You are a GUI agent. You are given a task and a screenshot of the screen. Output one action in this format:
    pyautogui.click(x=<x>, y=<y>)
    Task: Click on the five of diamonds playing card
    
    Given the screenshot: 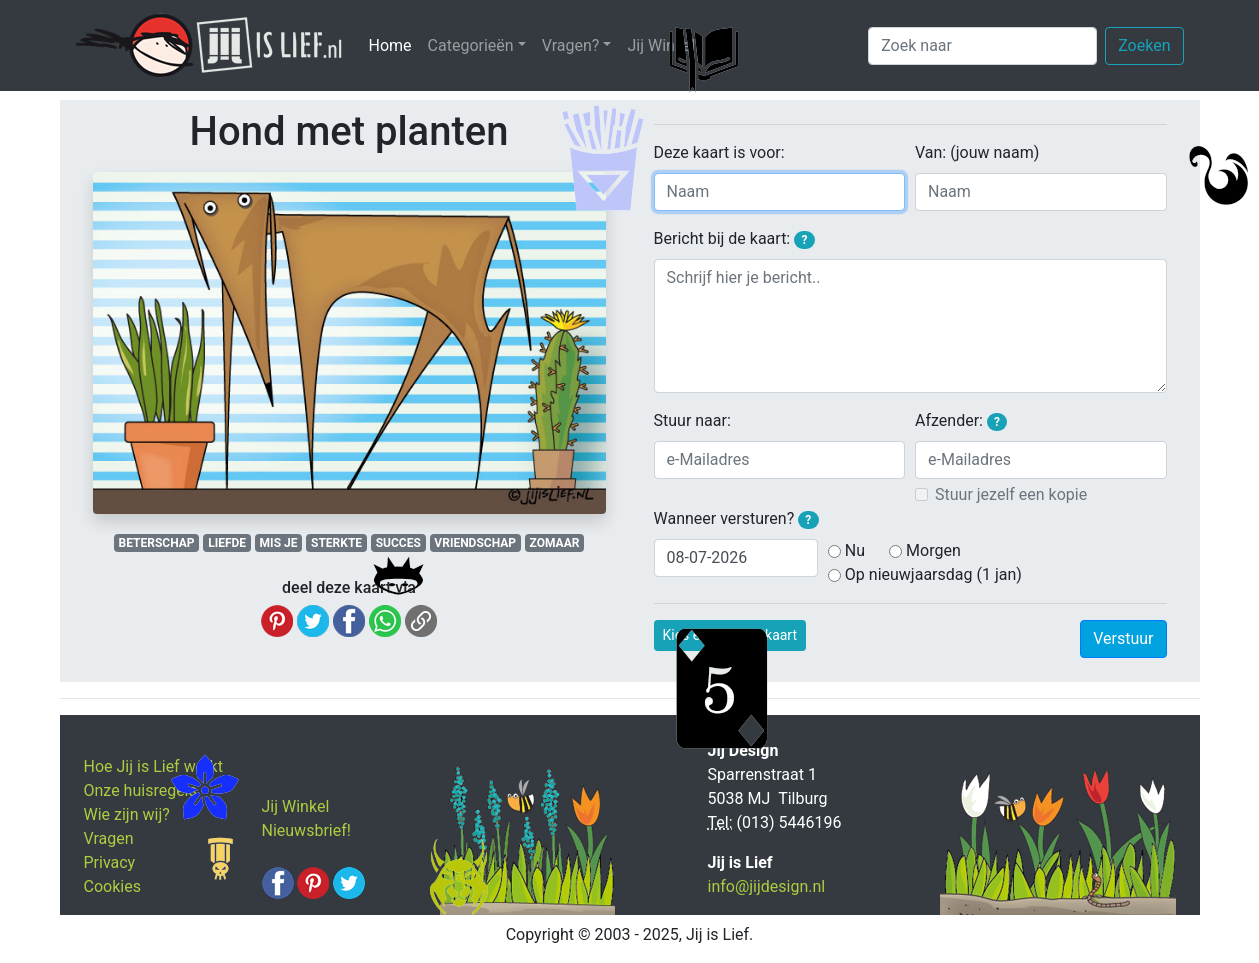 What is the action you would take?
    pyautogui.click(x=721, y=688)
    